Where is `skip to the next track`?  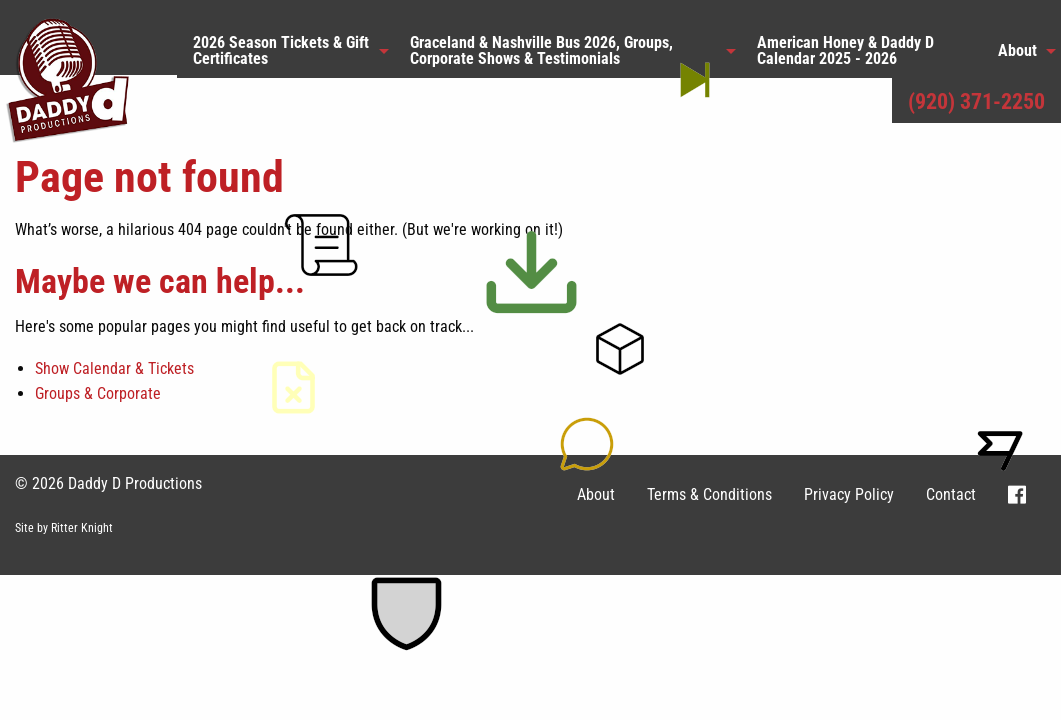
skip to the next track is located at coordinates (695, 80).